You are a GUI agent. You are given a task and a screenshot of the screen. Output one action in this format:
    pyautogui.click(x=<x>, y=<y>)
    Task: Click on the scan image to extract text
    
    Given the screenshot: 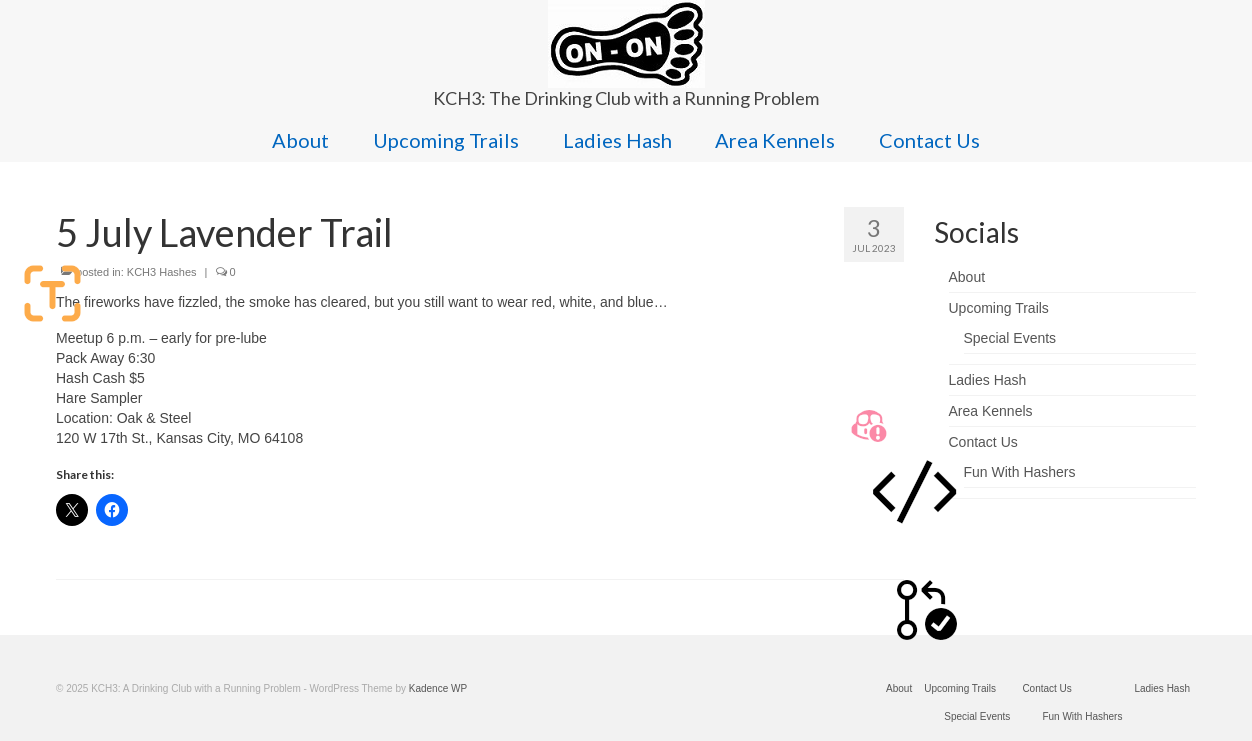 What is the action you would take?
    pyautogui.click(x=52, y=293)
    